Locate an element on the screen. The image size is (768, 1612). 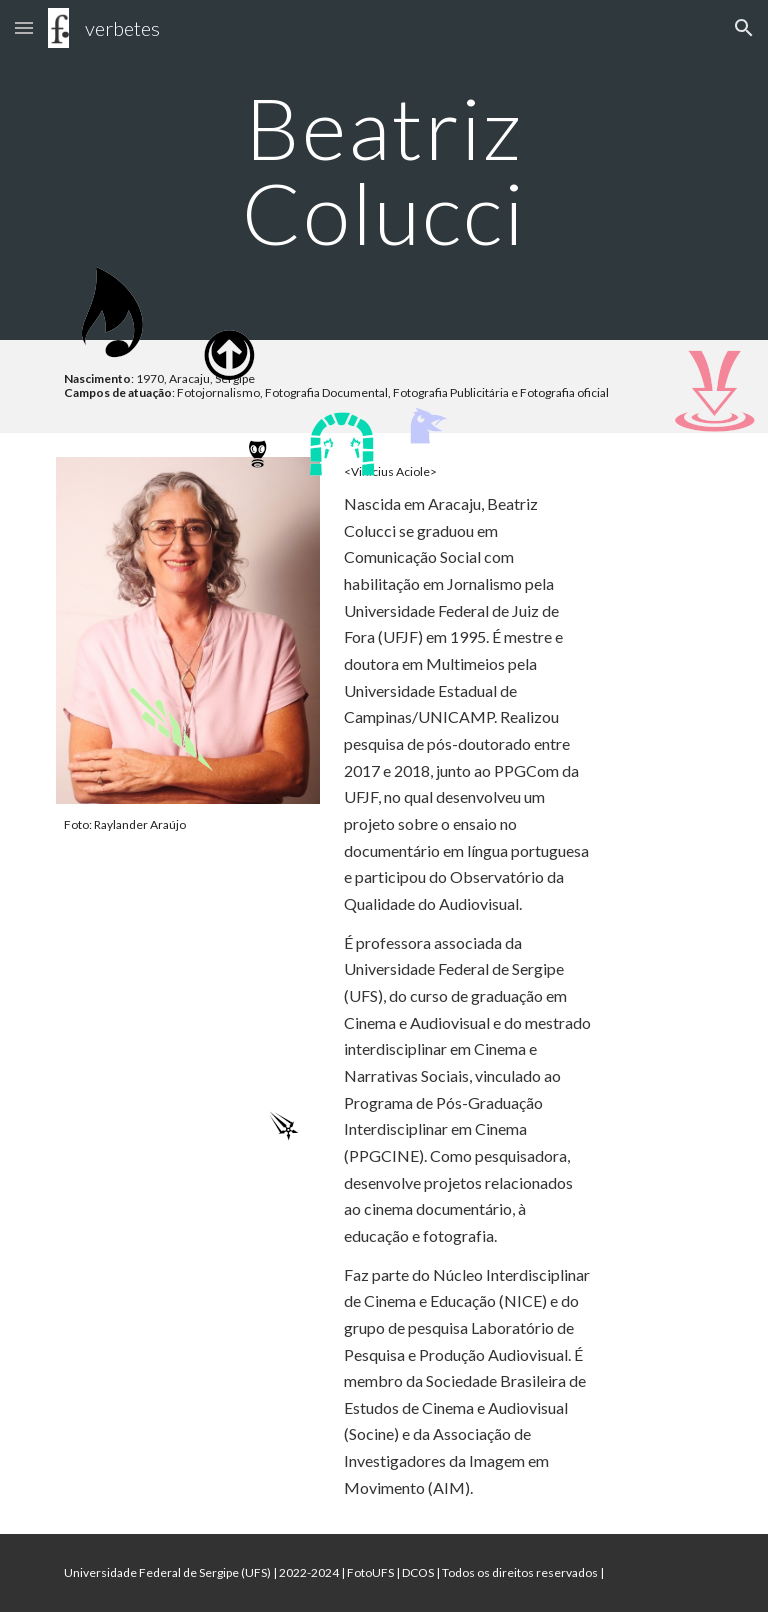
indicates hazardous environment or toxic zone is located at coordinates (258, 454).